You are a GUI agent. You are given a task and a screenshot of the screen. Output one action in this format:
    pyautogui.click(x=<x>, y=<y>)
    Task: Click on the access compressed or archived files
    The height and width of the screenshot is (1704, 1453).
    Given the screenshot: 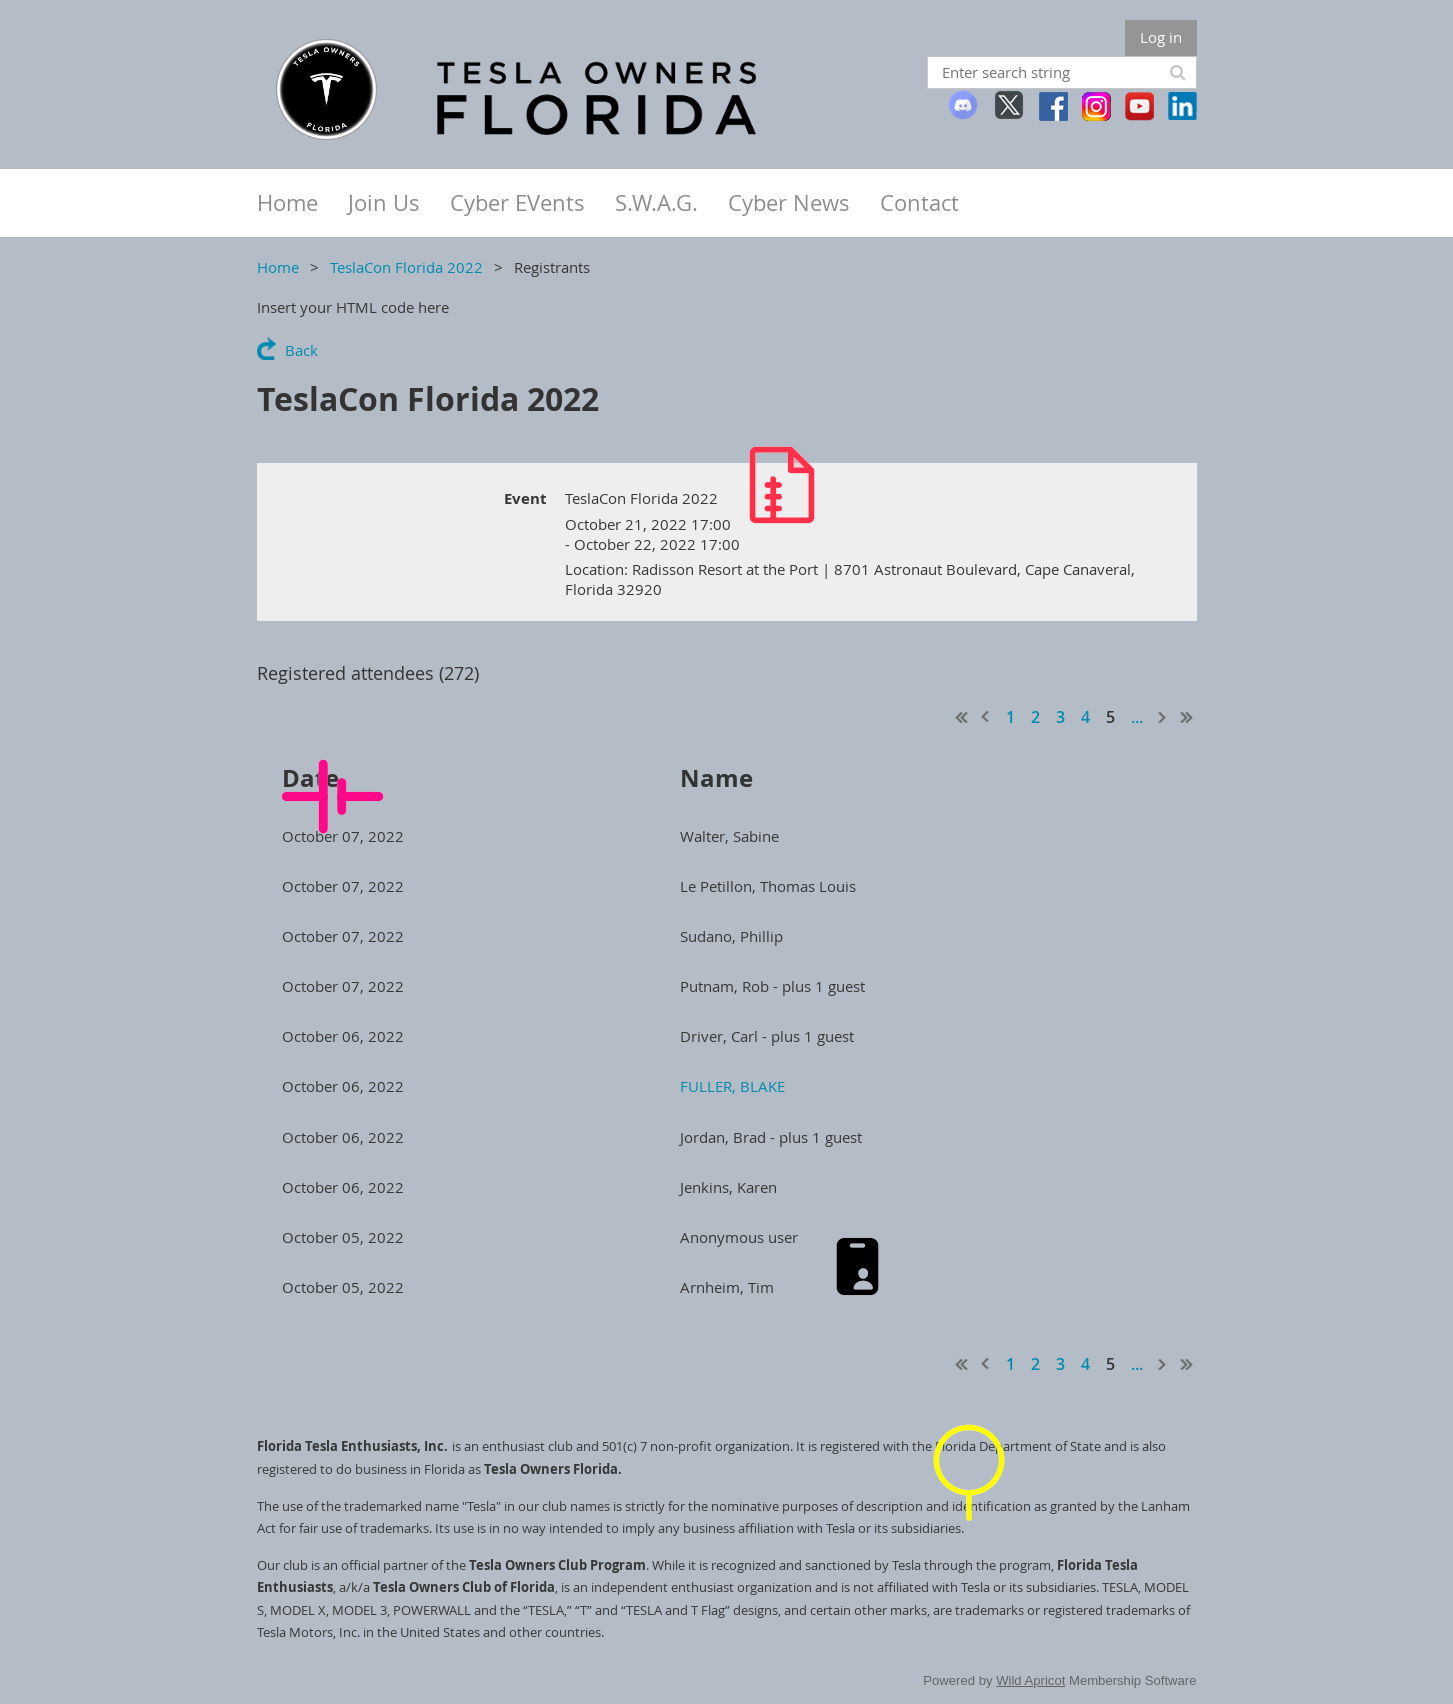 What is the action you would take?
    pyautogui.click(x=782, y=485)
    